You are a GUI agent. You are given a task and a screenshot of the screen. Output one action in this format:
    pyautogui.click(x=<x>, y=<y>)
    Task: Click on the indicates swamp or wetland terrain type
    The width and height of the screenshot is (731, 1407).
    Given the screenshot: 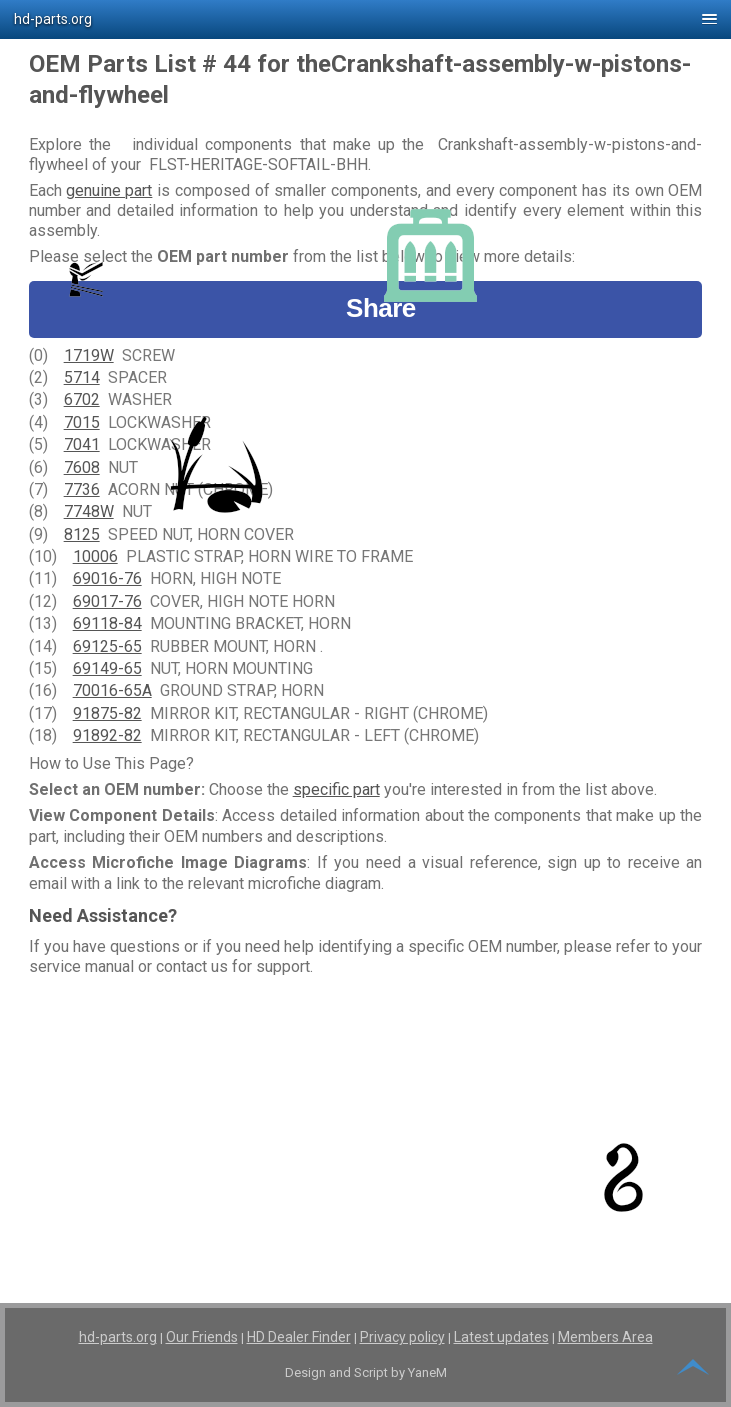 What is the action you would take?
    pyautogui.click(x=216, y=464)
    